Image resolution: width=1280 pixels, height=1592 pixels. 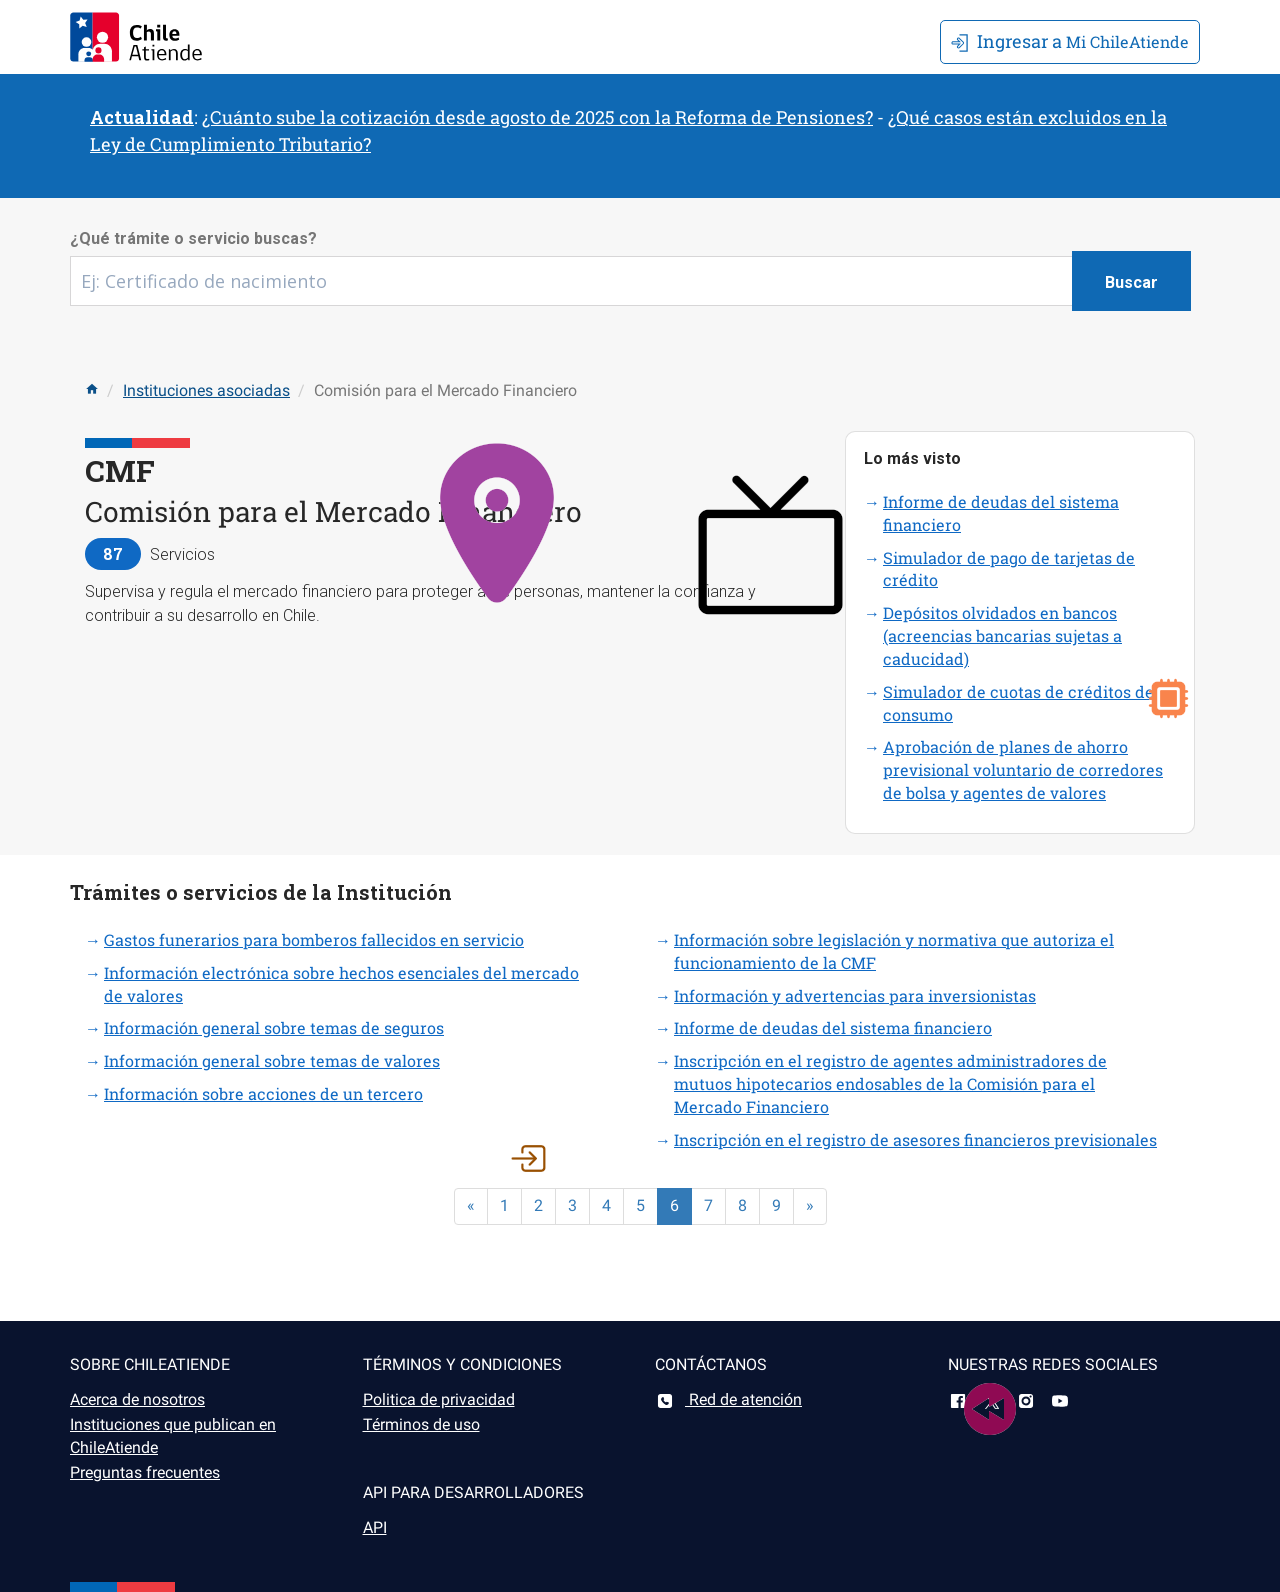 What do you see at coordinates (1168, 698) in the screenshot?
I see `view hardware or processor information` at bounding box center [1168, 698].